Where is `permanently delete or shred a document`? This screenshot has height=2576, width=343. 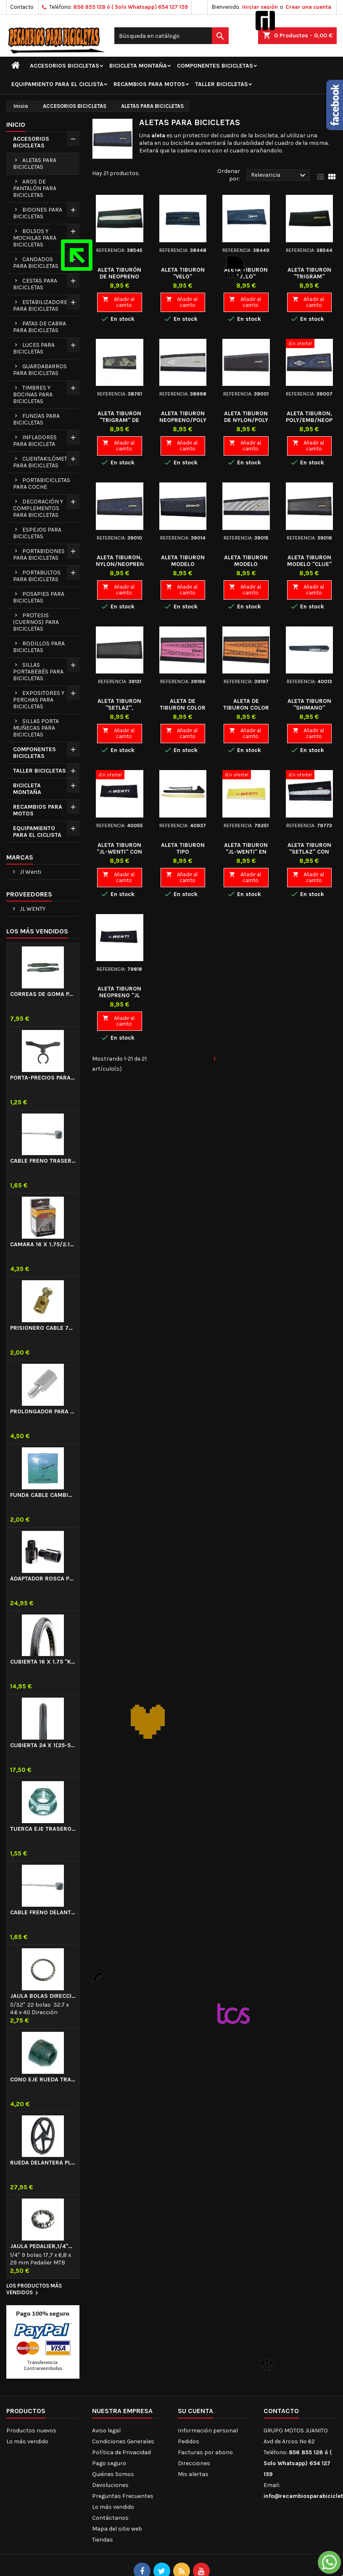
permanently delete or shred a document is located at coordinates (235, 267).